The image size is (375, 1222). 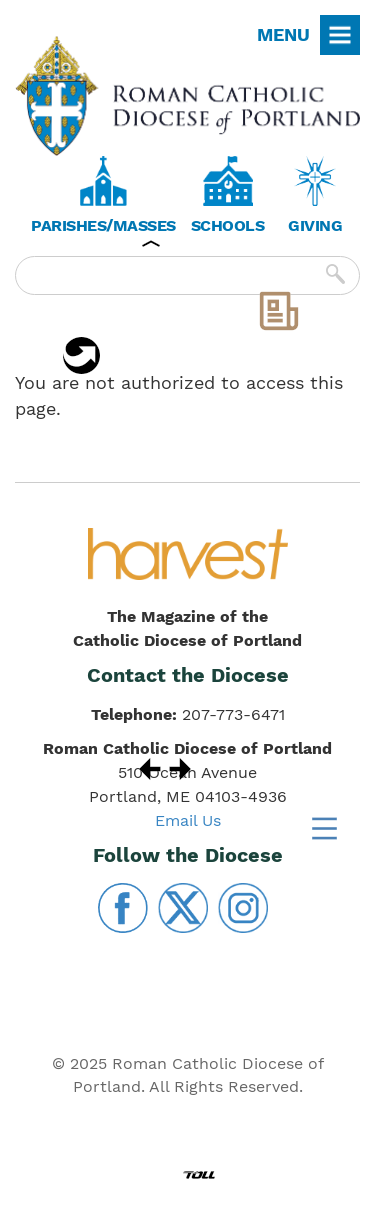 What do you see at coordinates (324, 828) in the screenshot?
I see `open the navigation menu` at bounding box center [324, 828].